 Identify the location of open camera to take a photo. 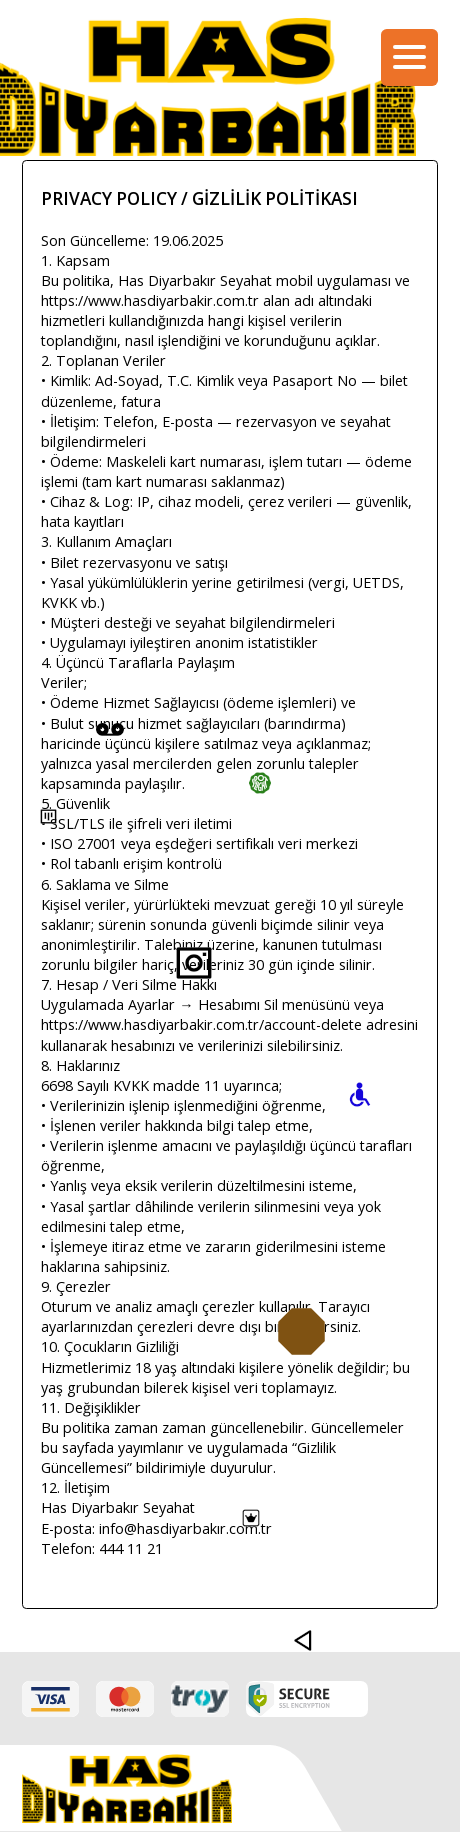
(194, 963).